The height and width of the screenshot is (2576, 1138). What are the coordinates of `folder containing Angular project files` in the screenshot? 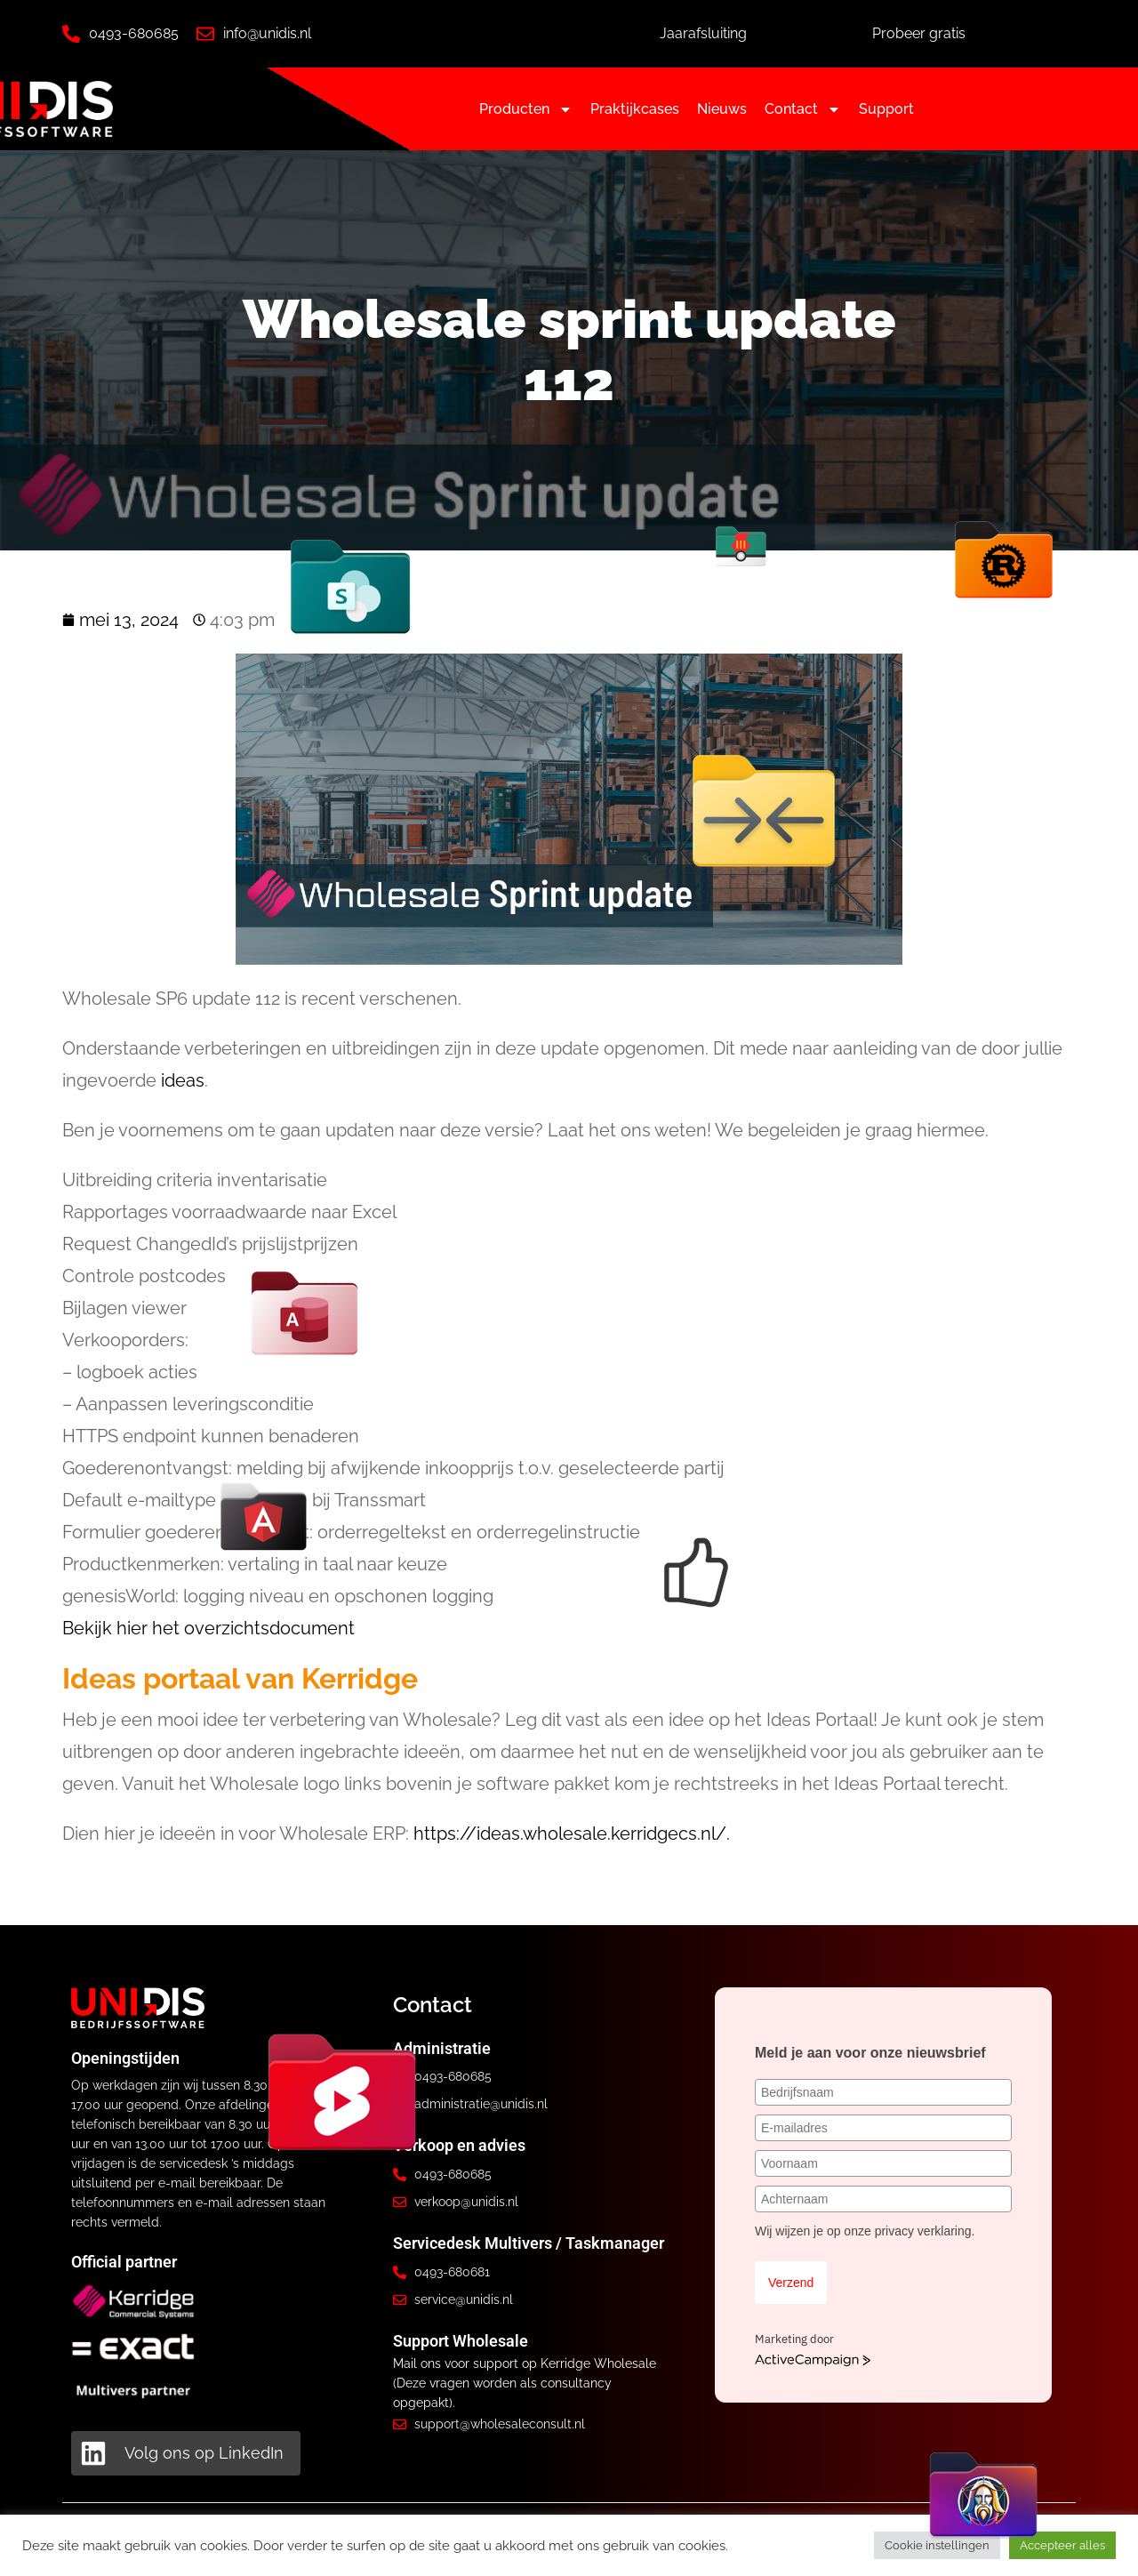 It's located at (263, 1519).